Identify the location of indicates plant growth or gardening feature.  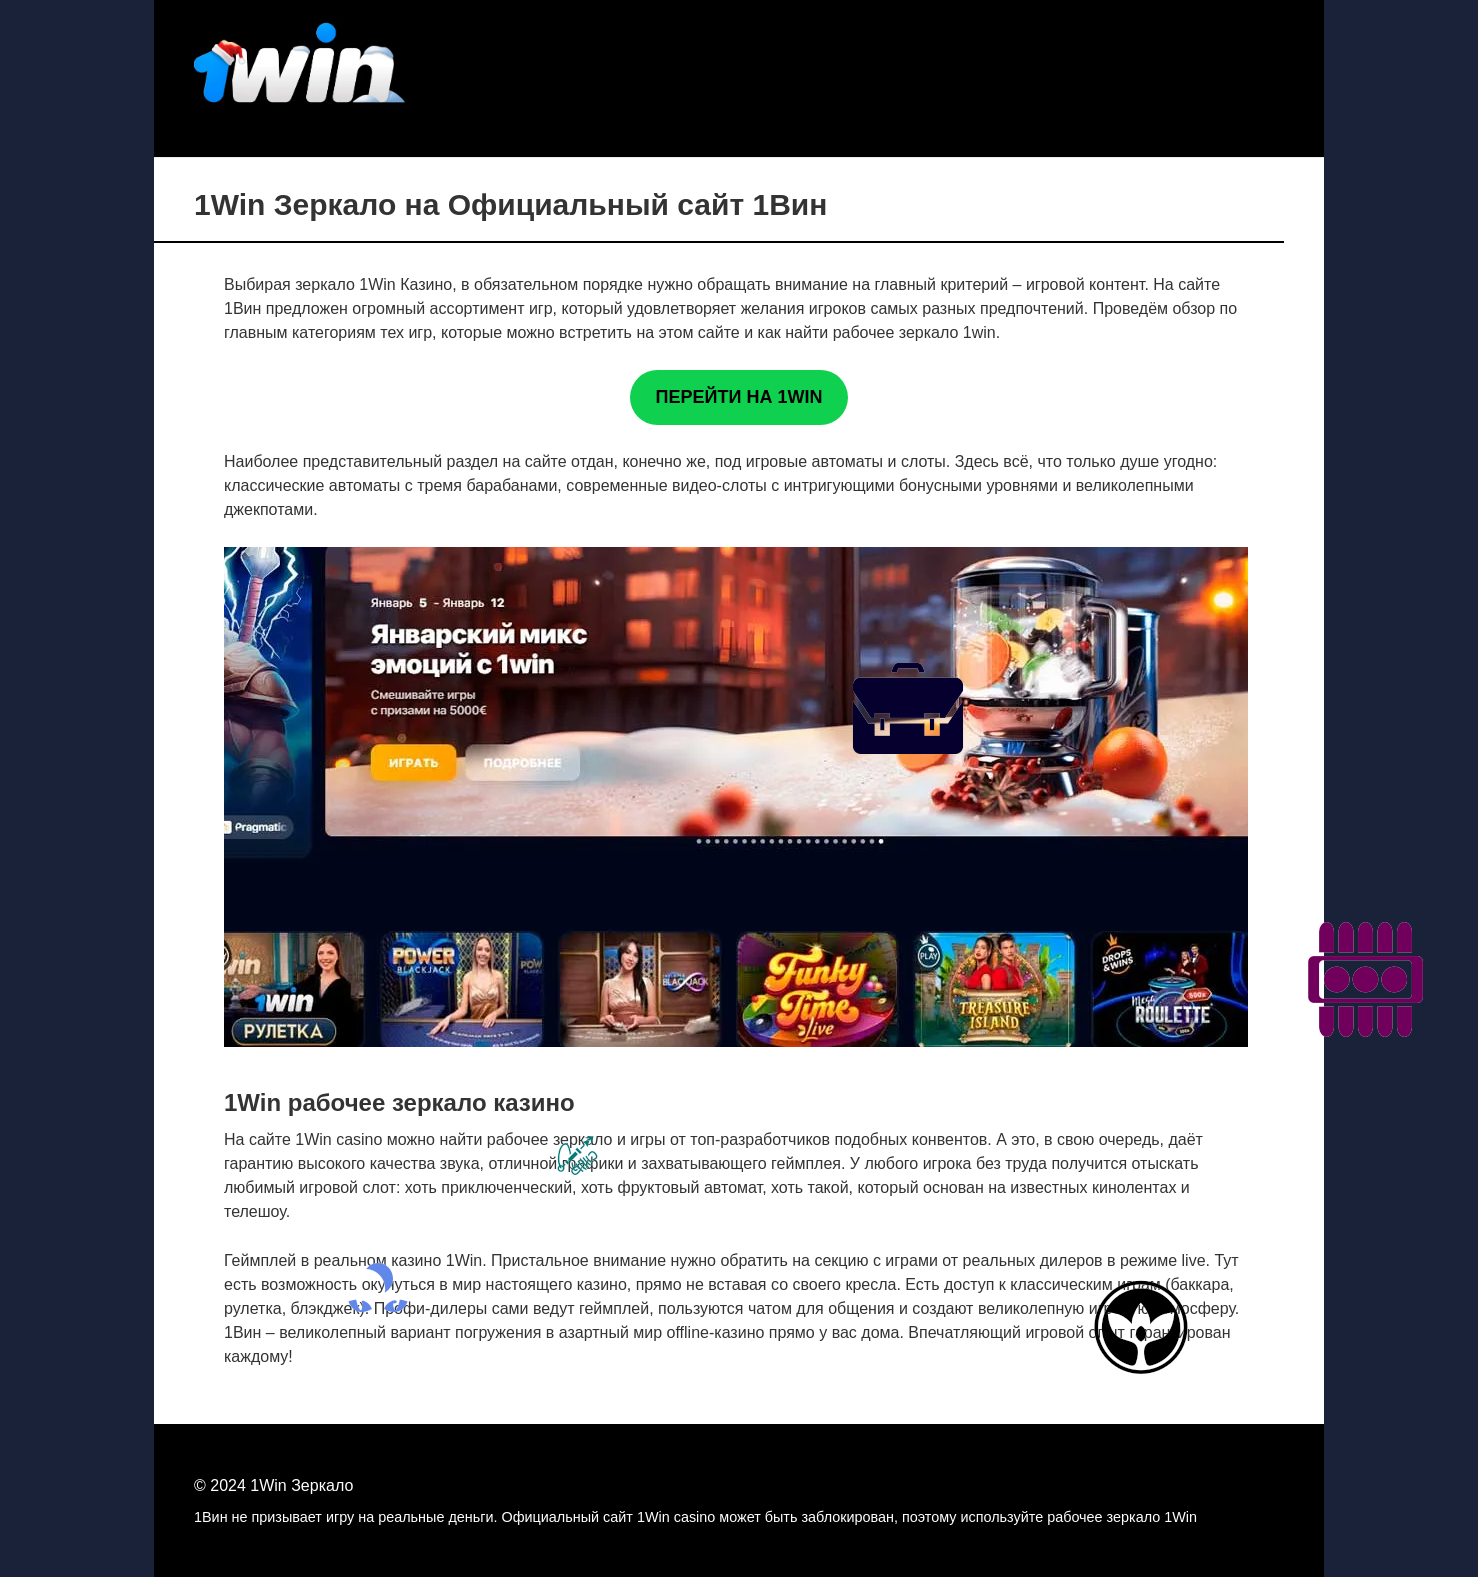
(1141, 1327).